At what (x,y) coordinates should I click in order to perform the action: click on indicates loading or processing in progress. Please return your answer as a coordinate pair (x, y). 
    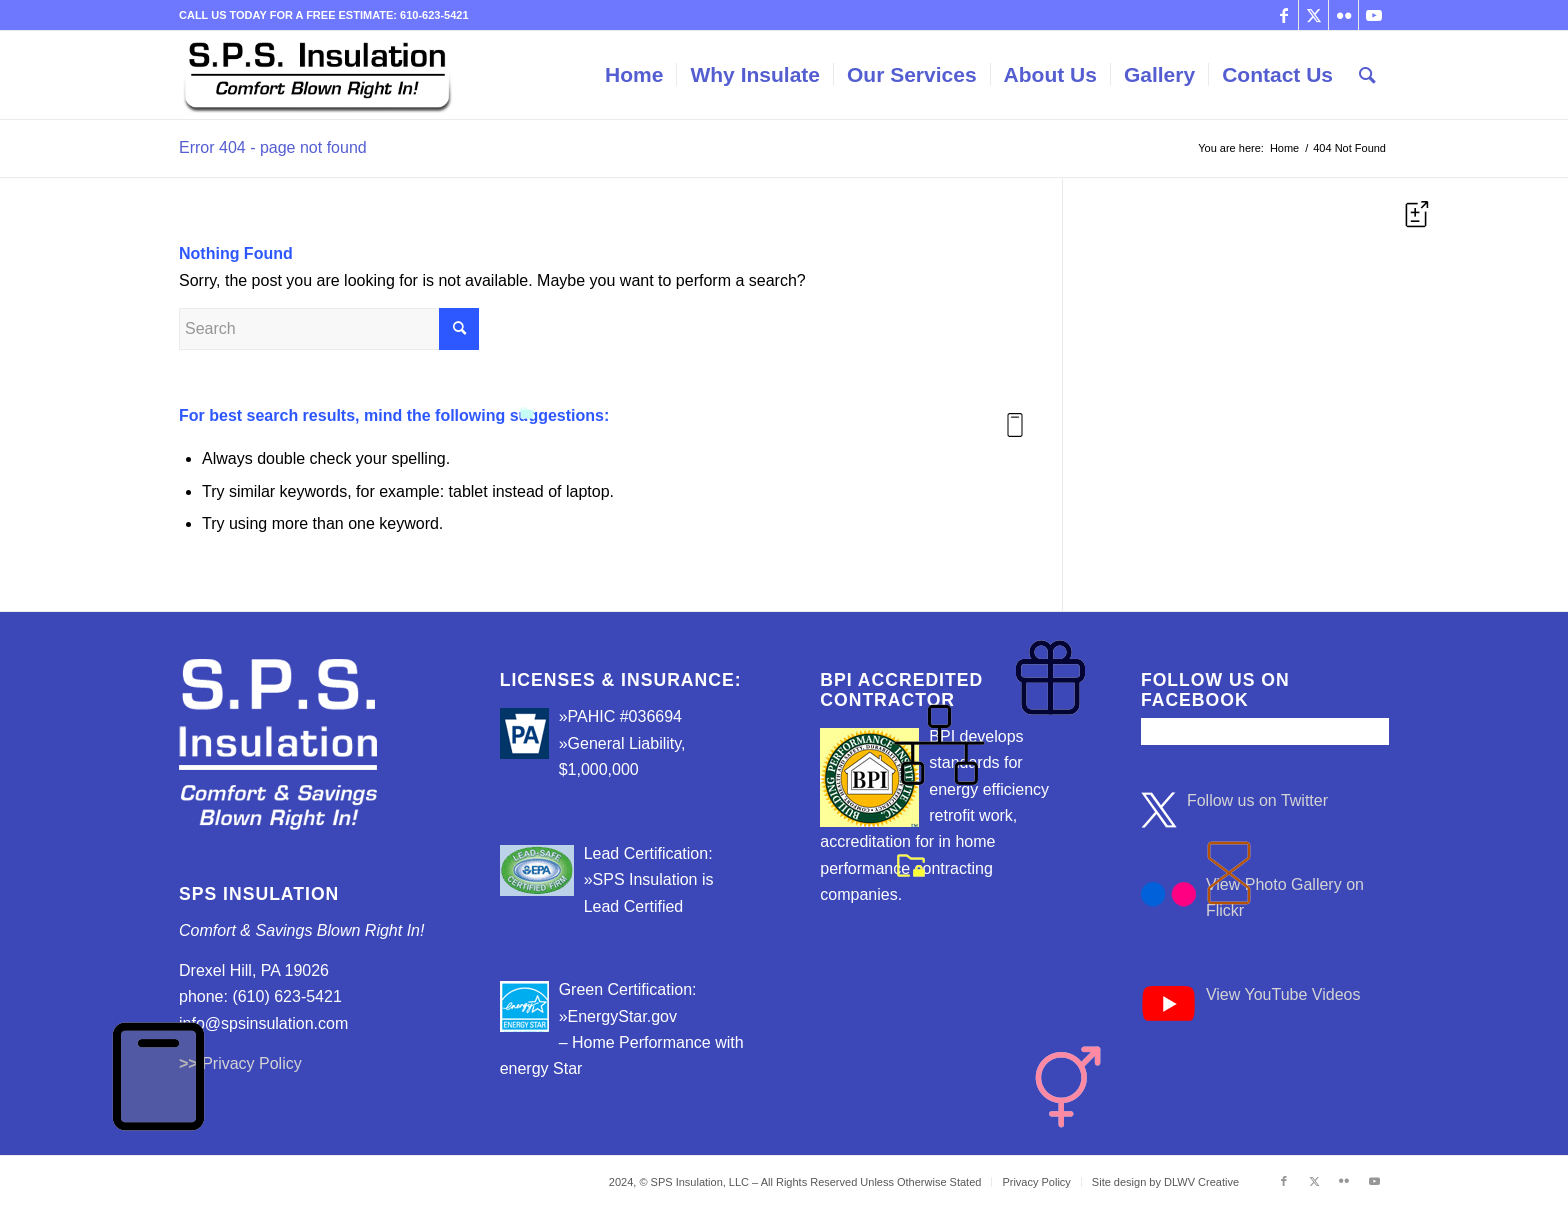
    Looking at the image, I should click on (1229, 873).